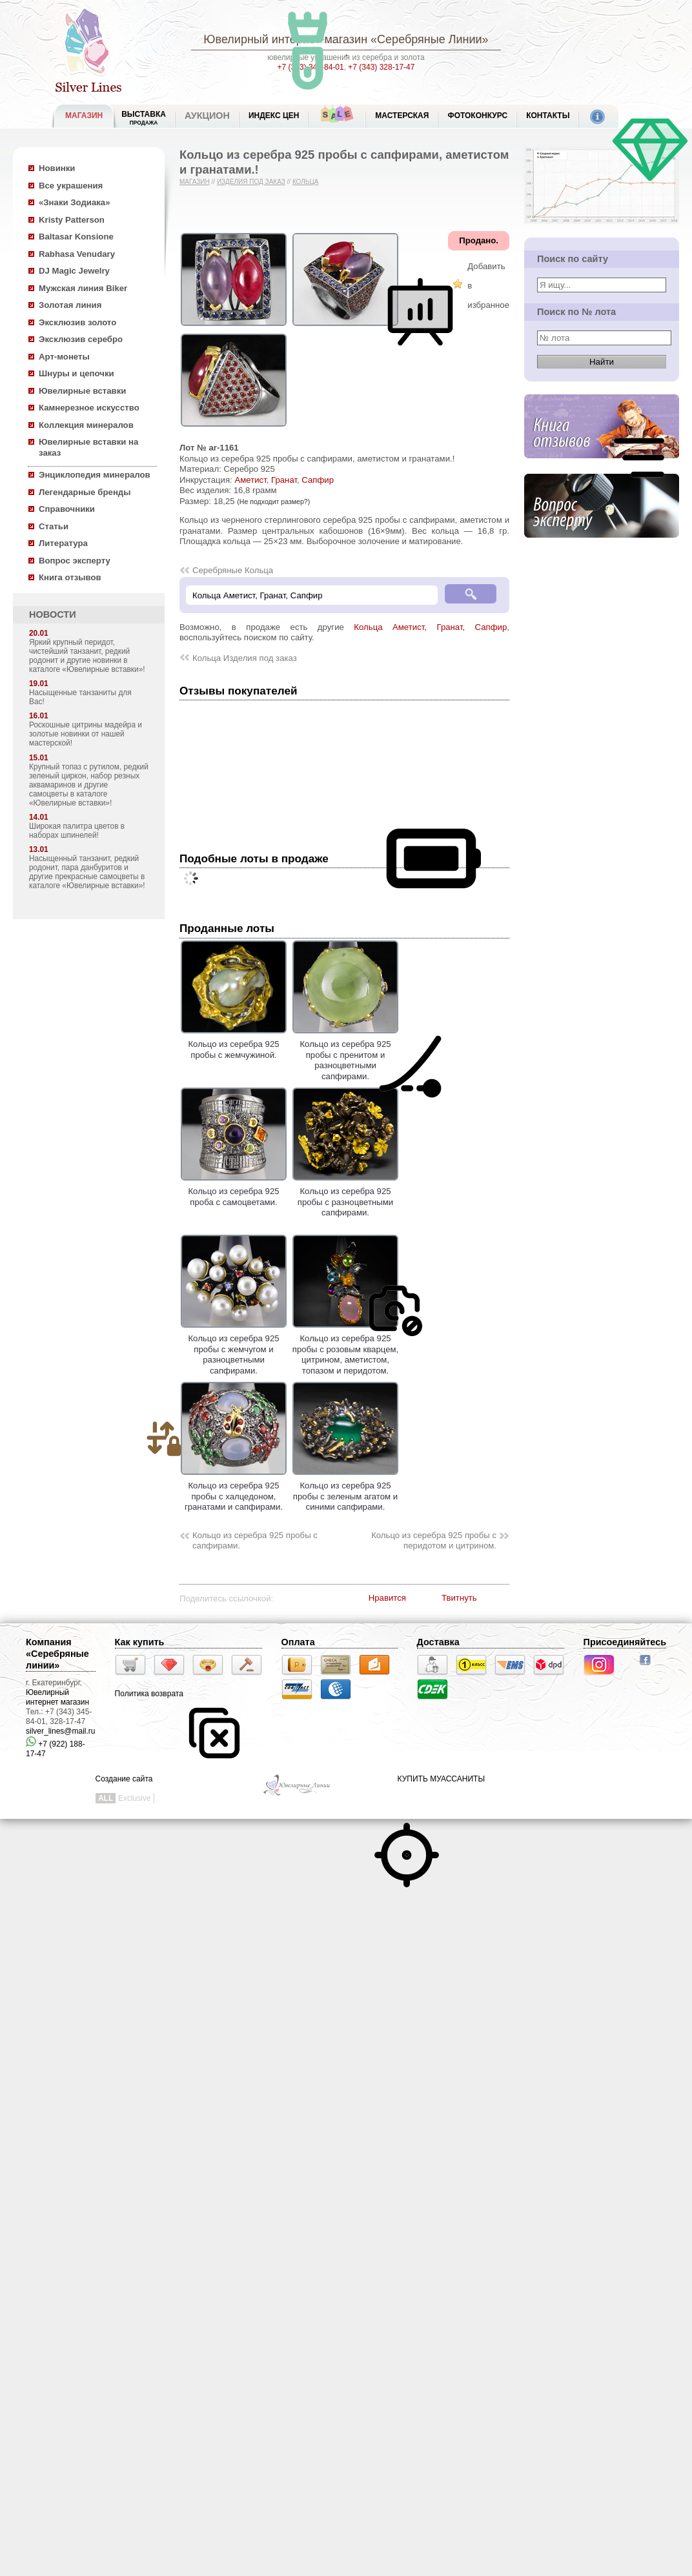 This screenshot has width=692, height=2576. I want to click on adjust ease-in animation curve, so click(410, 1066).